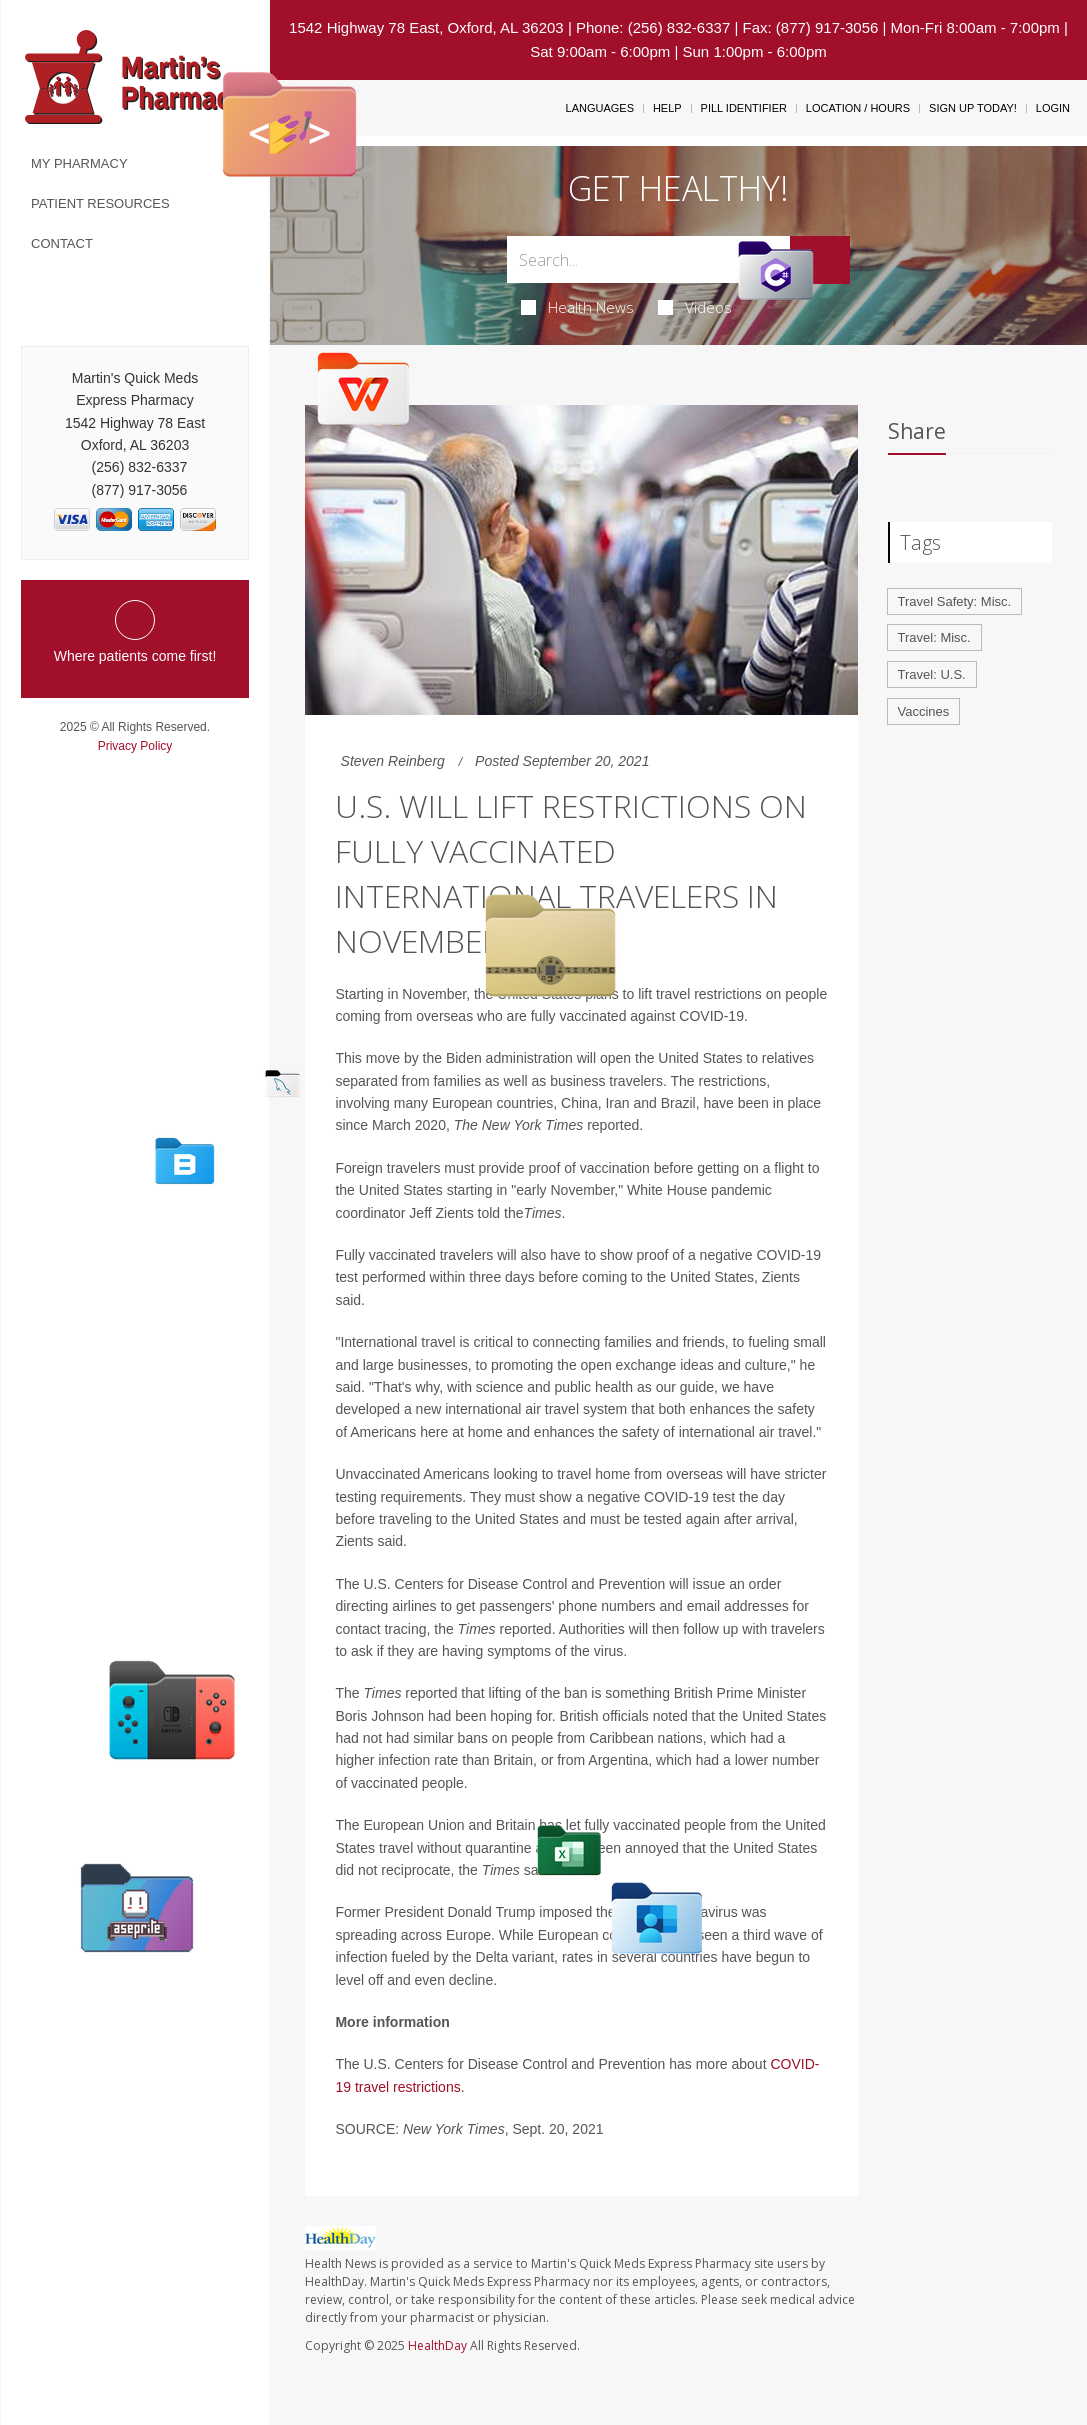 The image size is (1087, 2425). I want to click on folder containing styled-components files, so click(289, 128).